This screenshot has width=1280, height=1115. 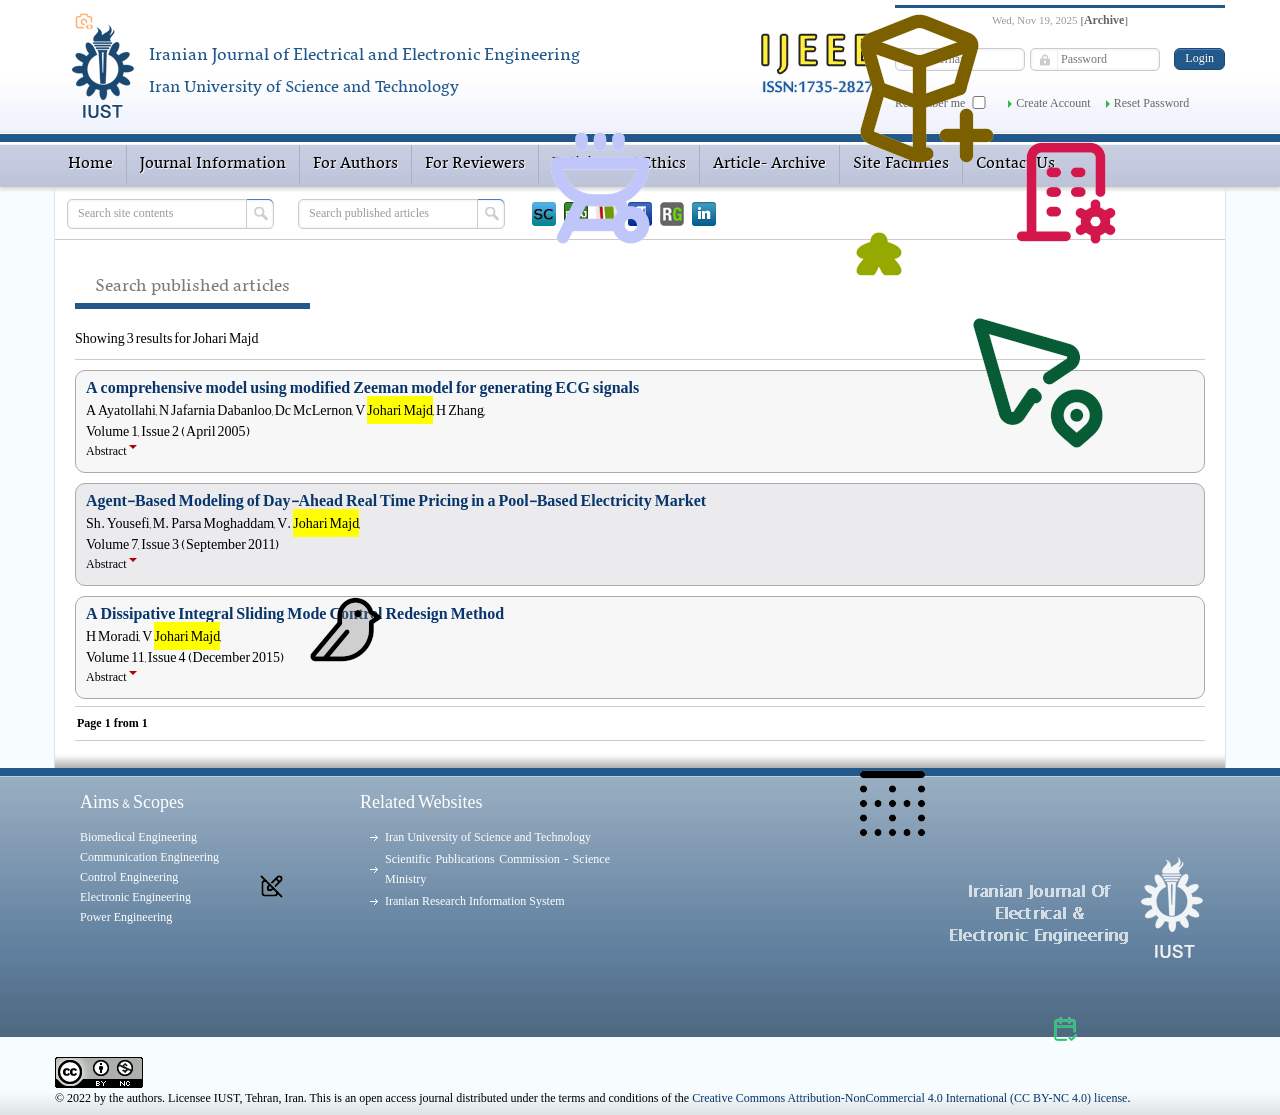 What do you see at coordinates (1031, 376) in the screenshot?
I see `pin cursor location on map` at bounding box center [1031, 376].